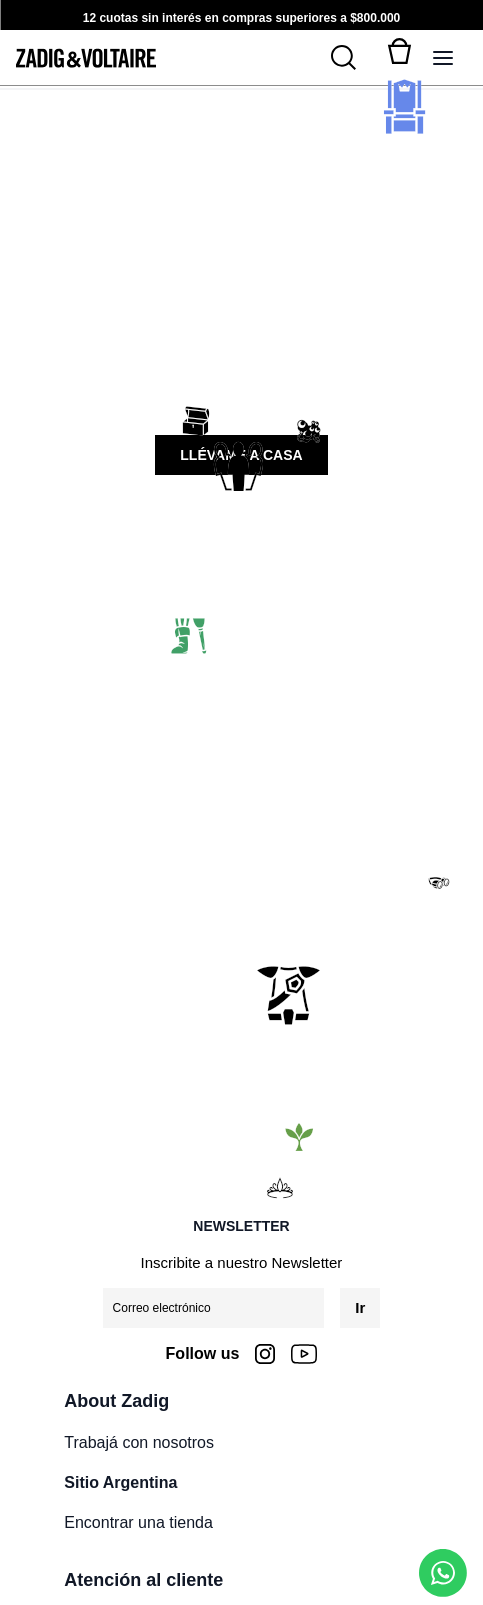 This screenshot has height=1605, width=483. I want to click on equip heart-protecting armor, so click(288, 995).